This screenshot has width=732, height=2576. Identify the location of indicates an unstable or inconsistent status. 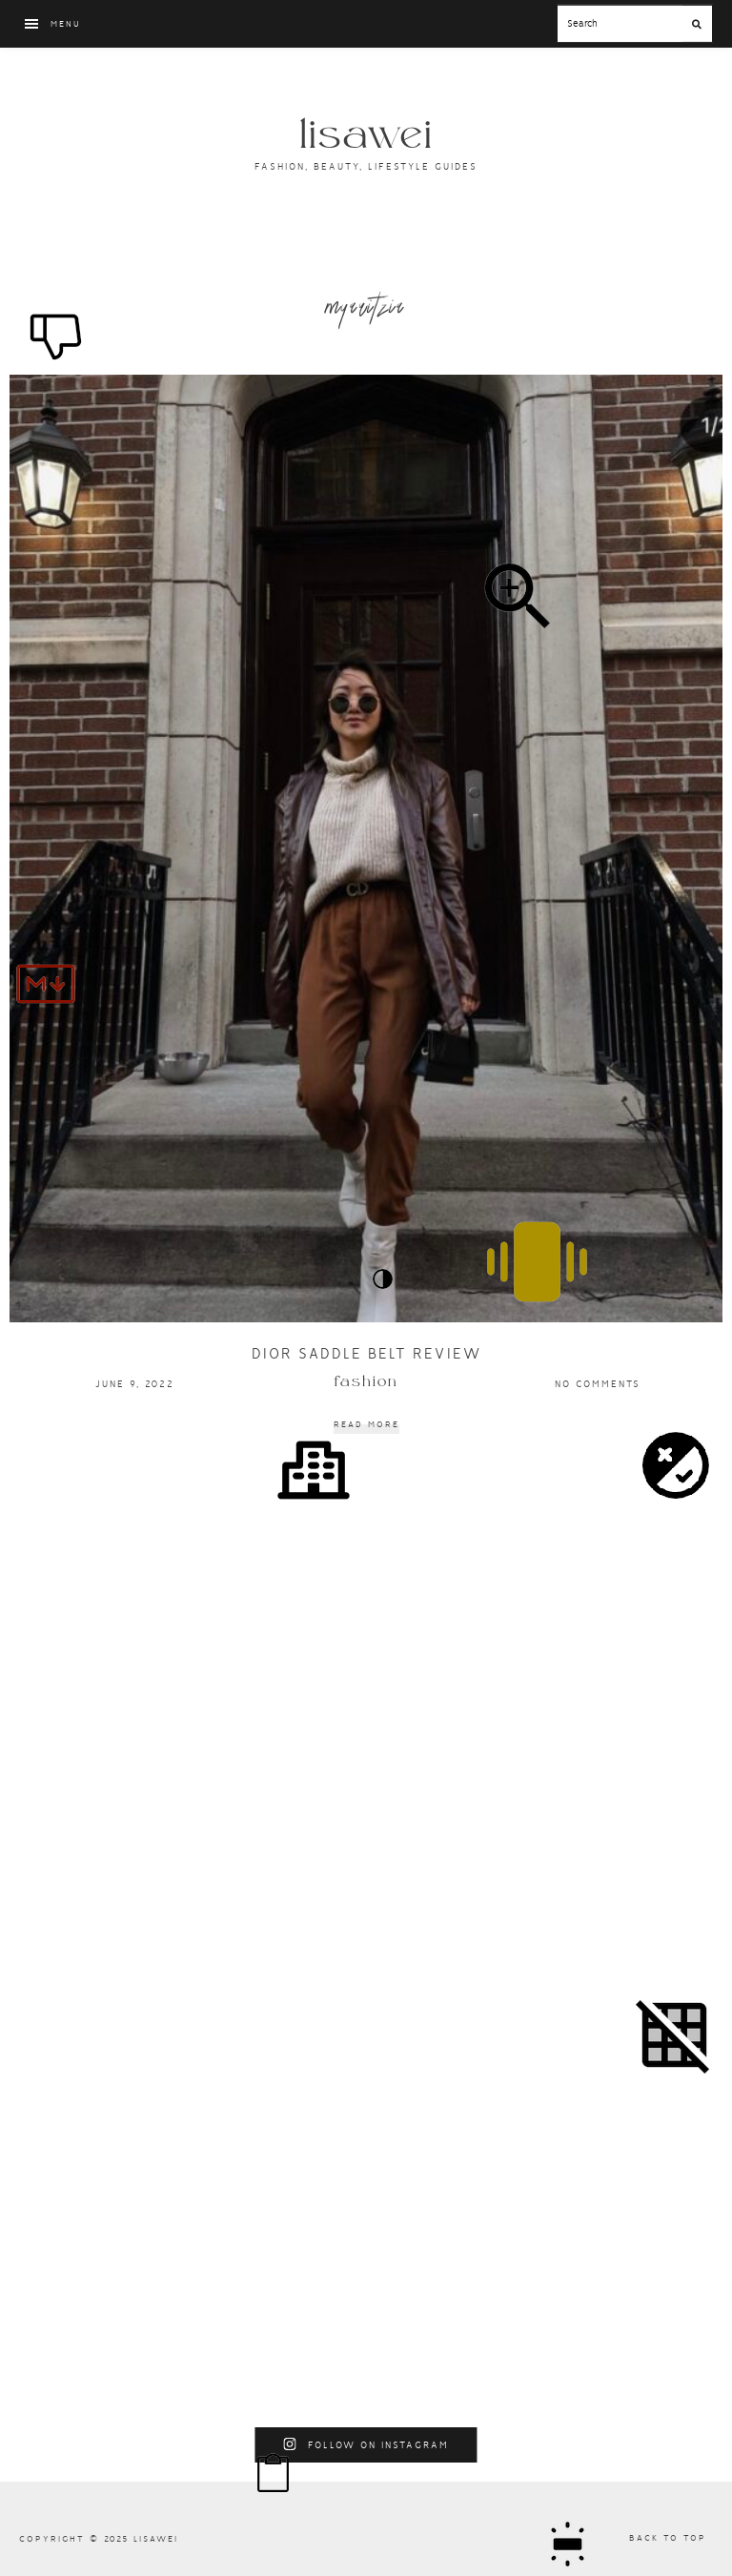
(676, 1465).